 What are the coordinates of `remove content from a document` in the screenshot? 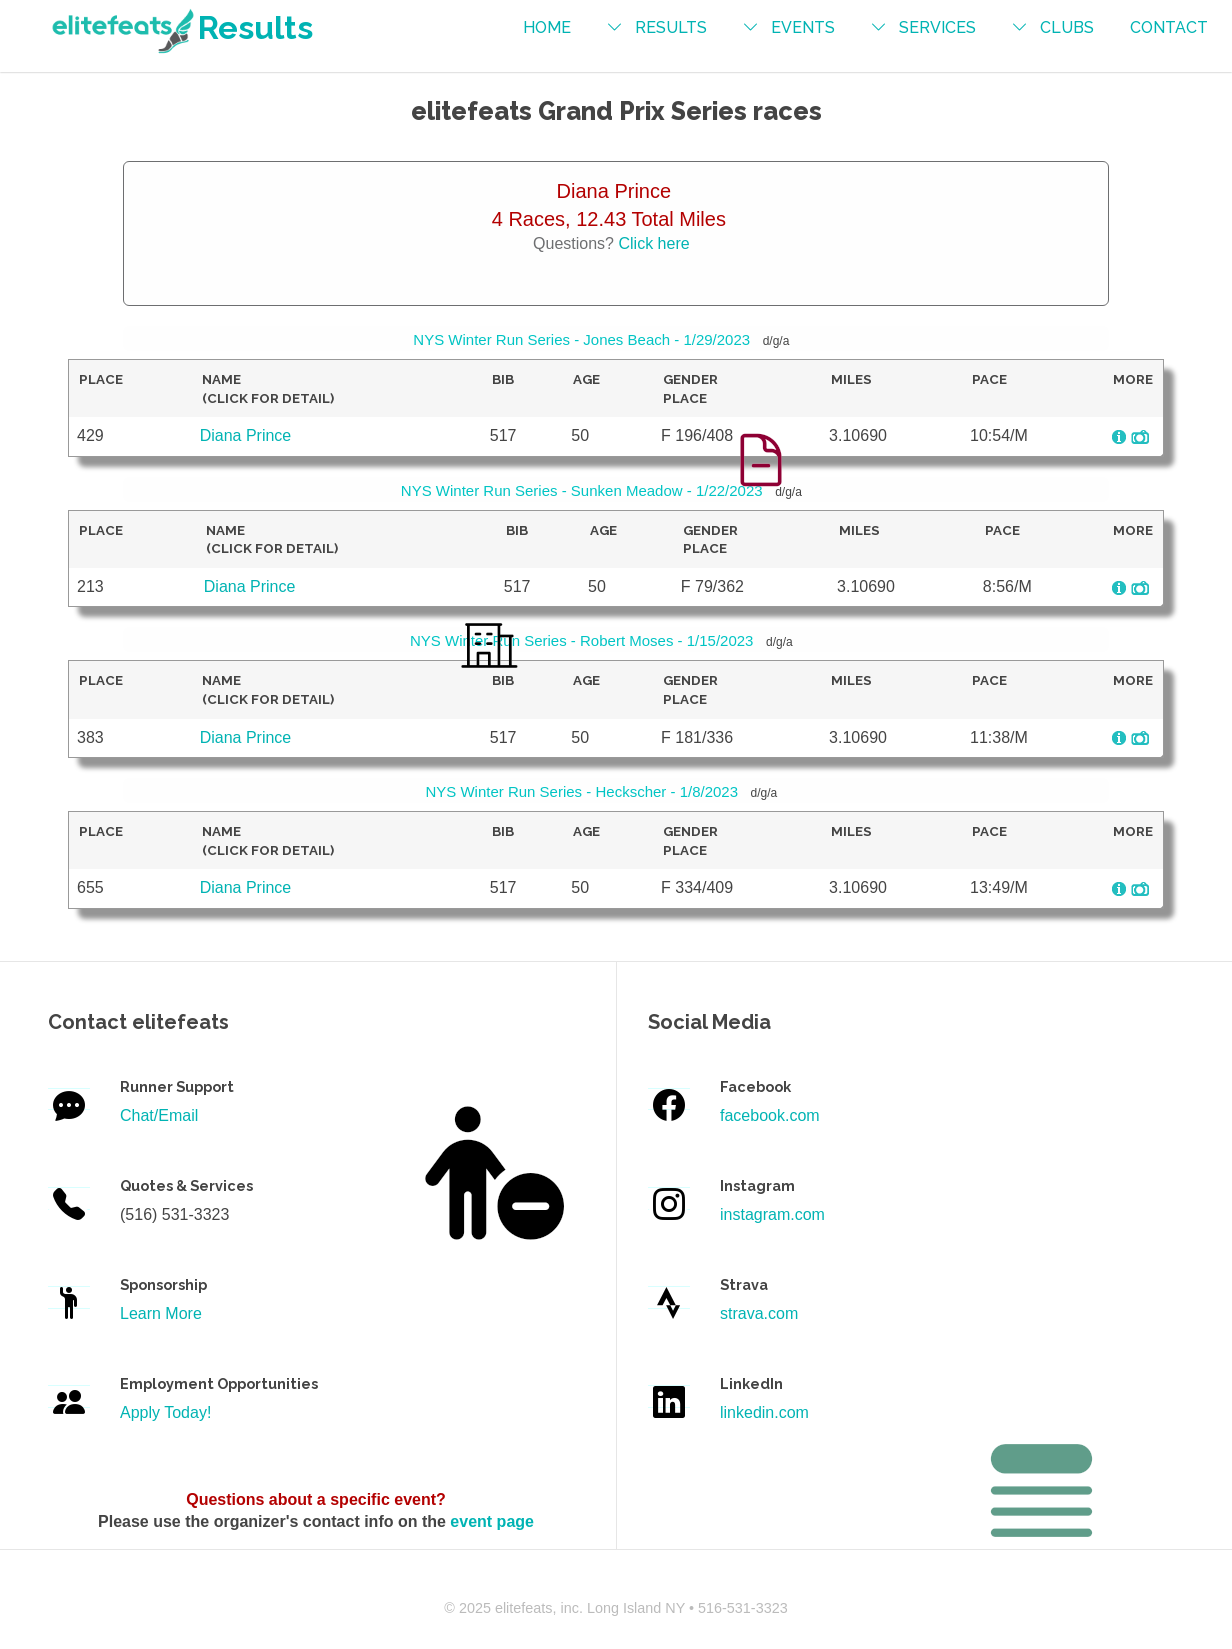 It's located at (761, 460).